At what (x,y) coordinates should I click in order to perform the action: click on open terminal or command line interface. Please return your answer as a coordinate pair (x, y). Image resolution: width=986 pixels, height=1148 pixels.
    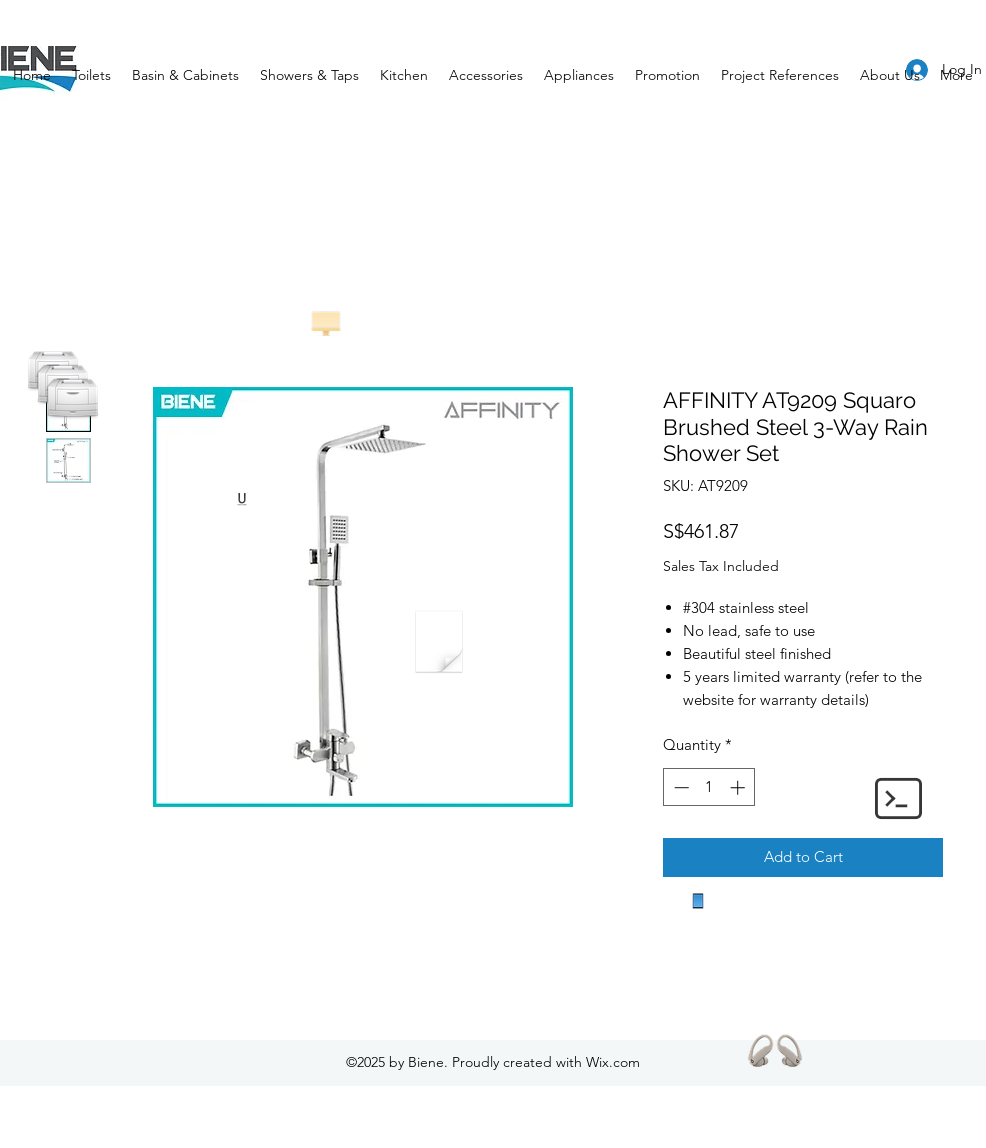
    Looking at the image, I should click on (898, 798).